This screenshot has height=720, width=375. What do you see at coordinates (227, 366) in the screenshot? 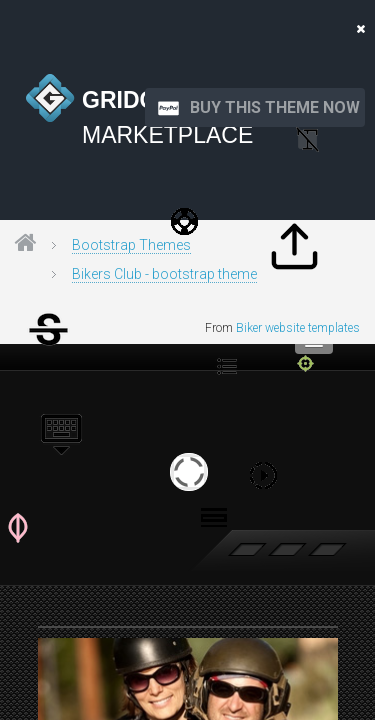
I see `view items as a bulleted list` at bounding box center [227, 366].